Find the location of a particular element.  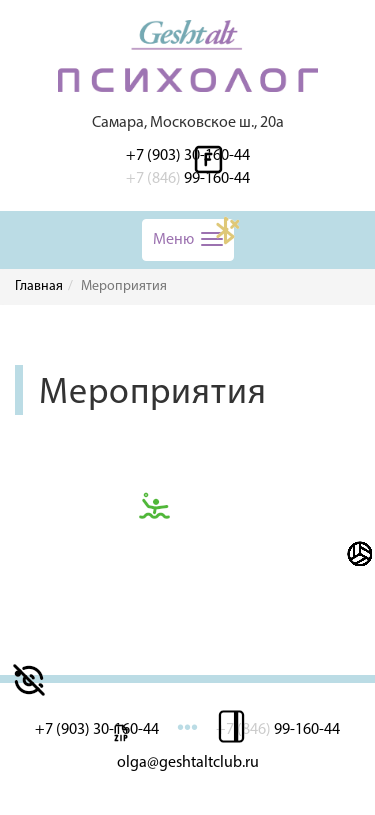

access volleyball or sports content is located at coordinates (360, 554).